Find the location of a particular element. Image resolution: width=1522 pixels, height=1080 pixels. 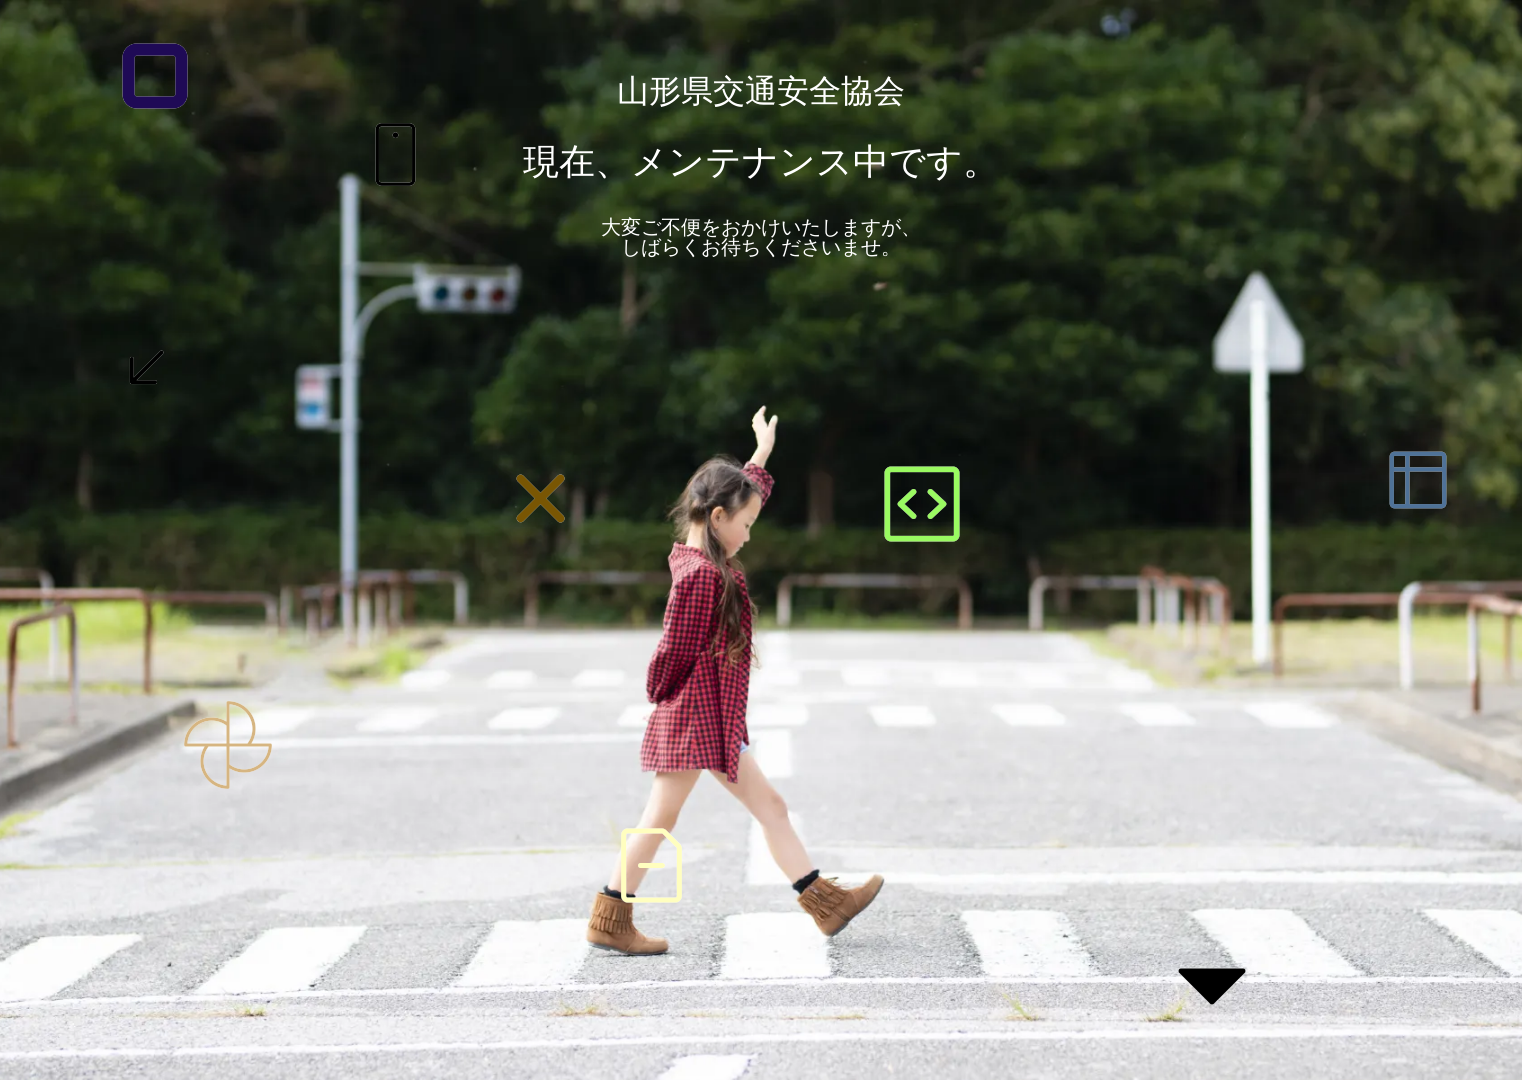

access device camera through mobile is located at coordinates (395, 154).